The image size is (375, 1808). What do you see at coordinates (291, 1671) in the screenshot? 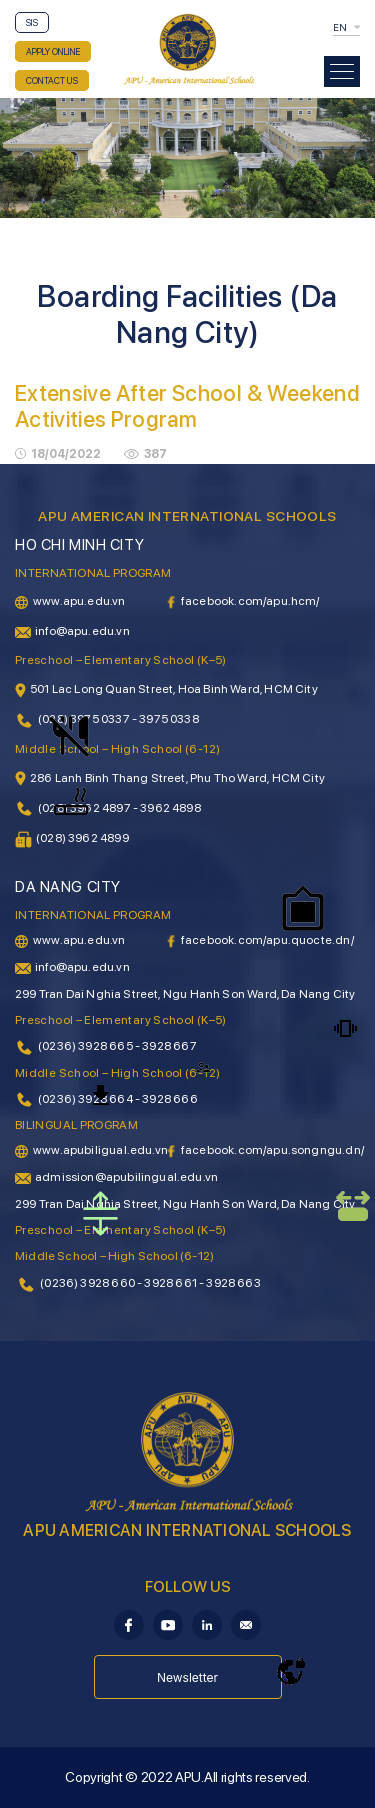
I see `connect to a secure VPN network` at bounding box center [291, 1671].